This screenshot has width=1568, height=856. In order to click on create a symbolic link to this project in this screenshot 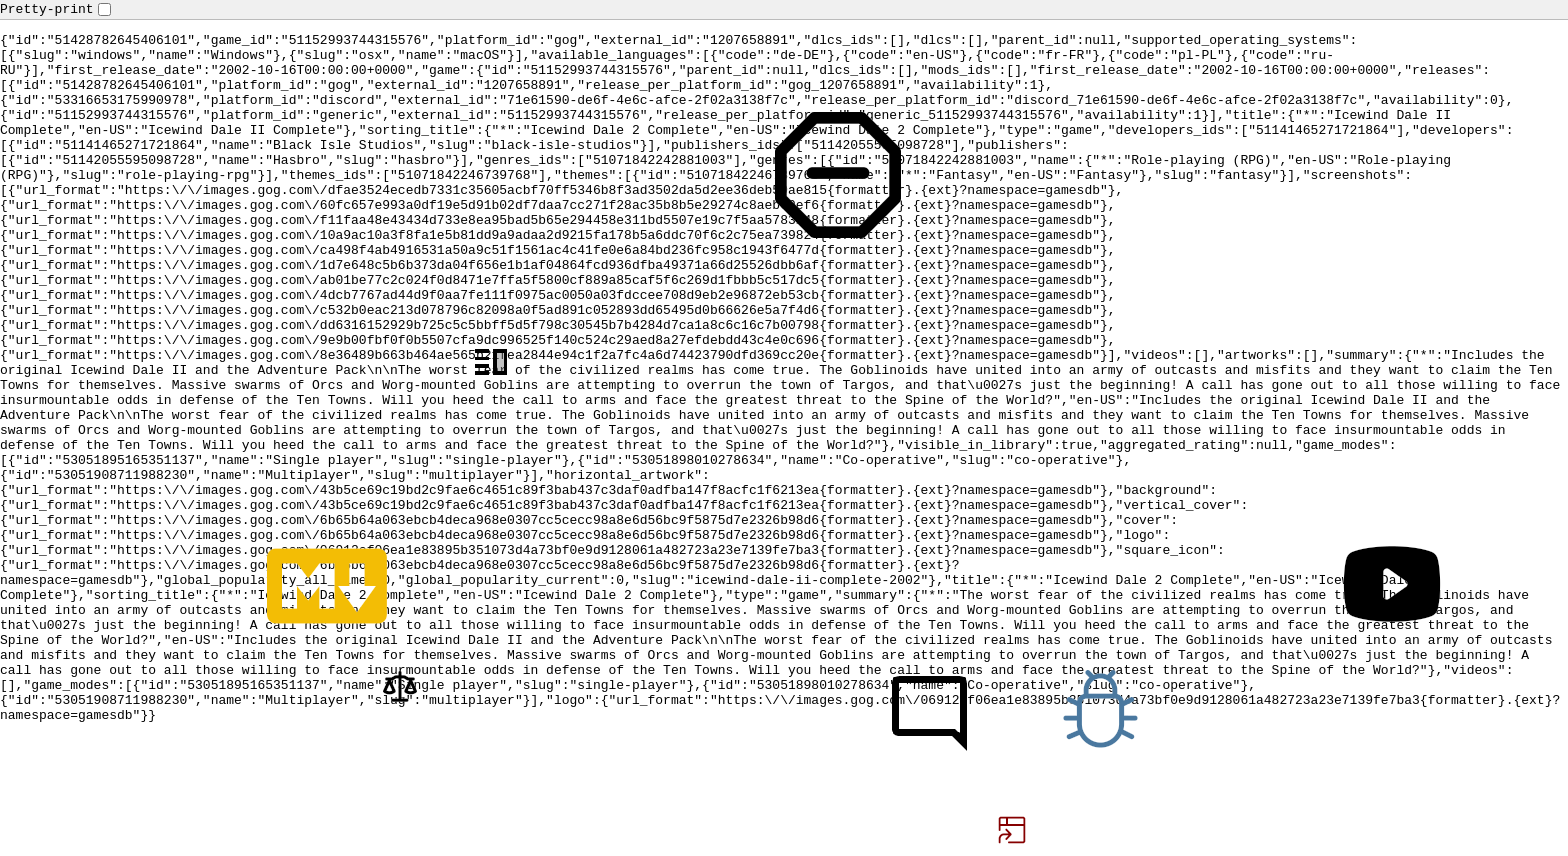, I will do `click(1012, 830)`.